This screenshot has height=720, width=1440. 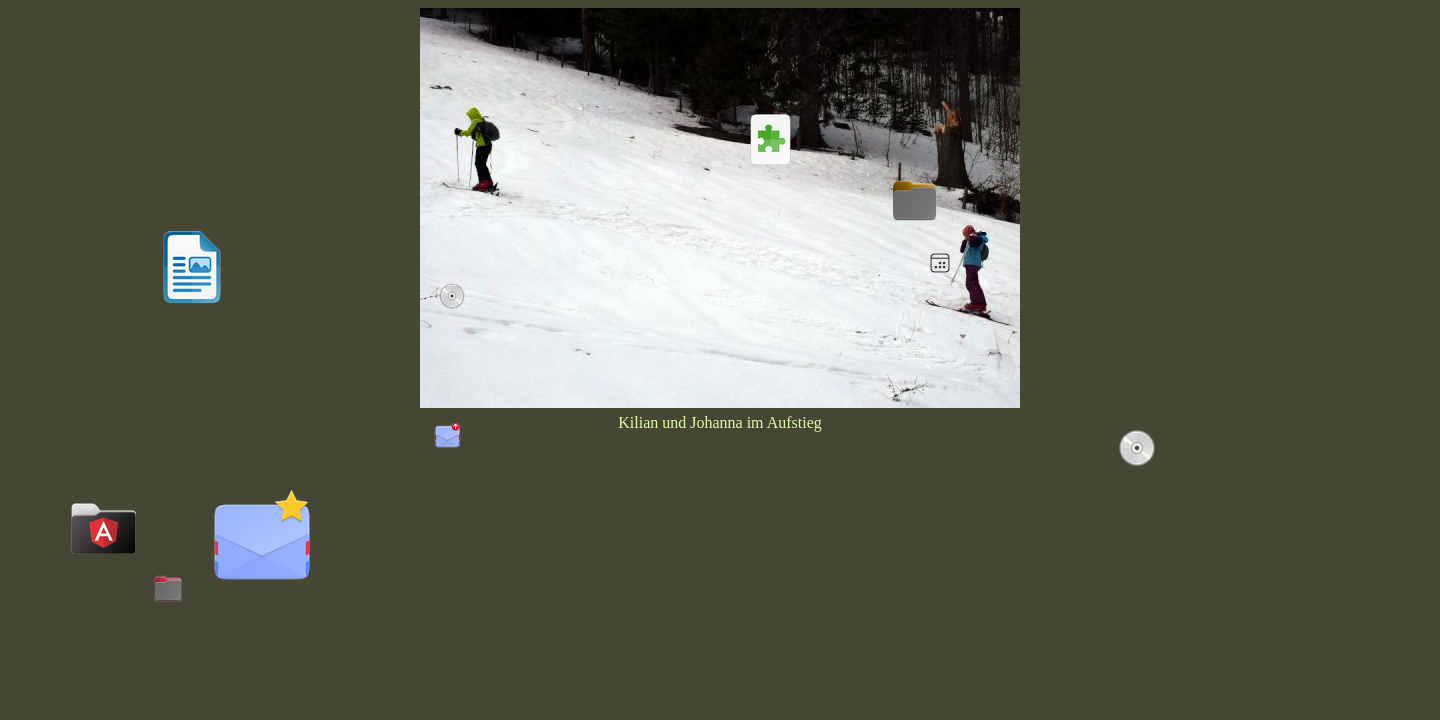 I want to click on access CD/DVD drive contents, so click(x=452, y=296).